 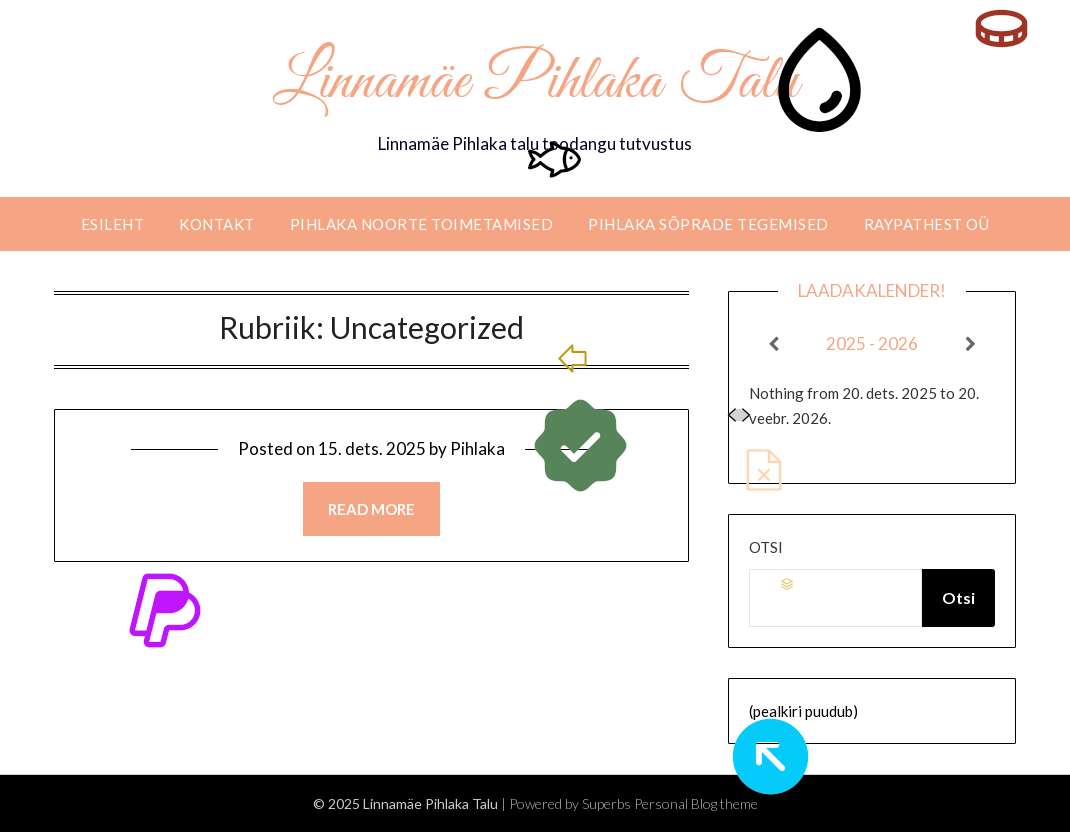 I want to click on indicates seafood or fish-related content, so click(x=554, y=159).